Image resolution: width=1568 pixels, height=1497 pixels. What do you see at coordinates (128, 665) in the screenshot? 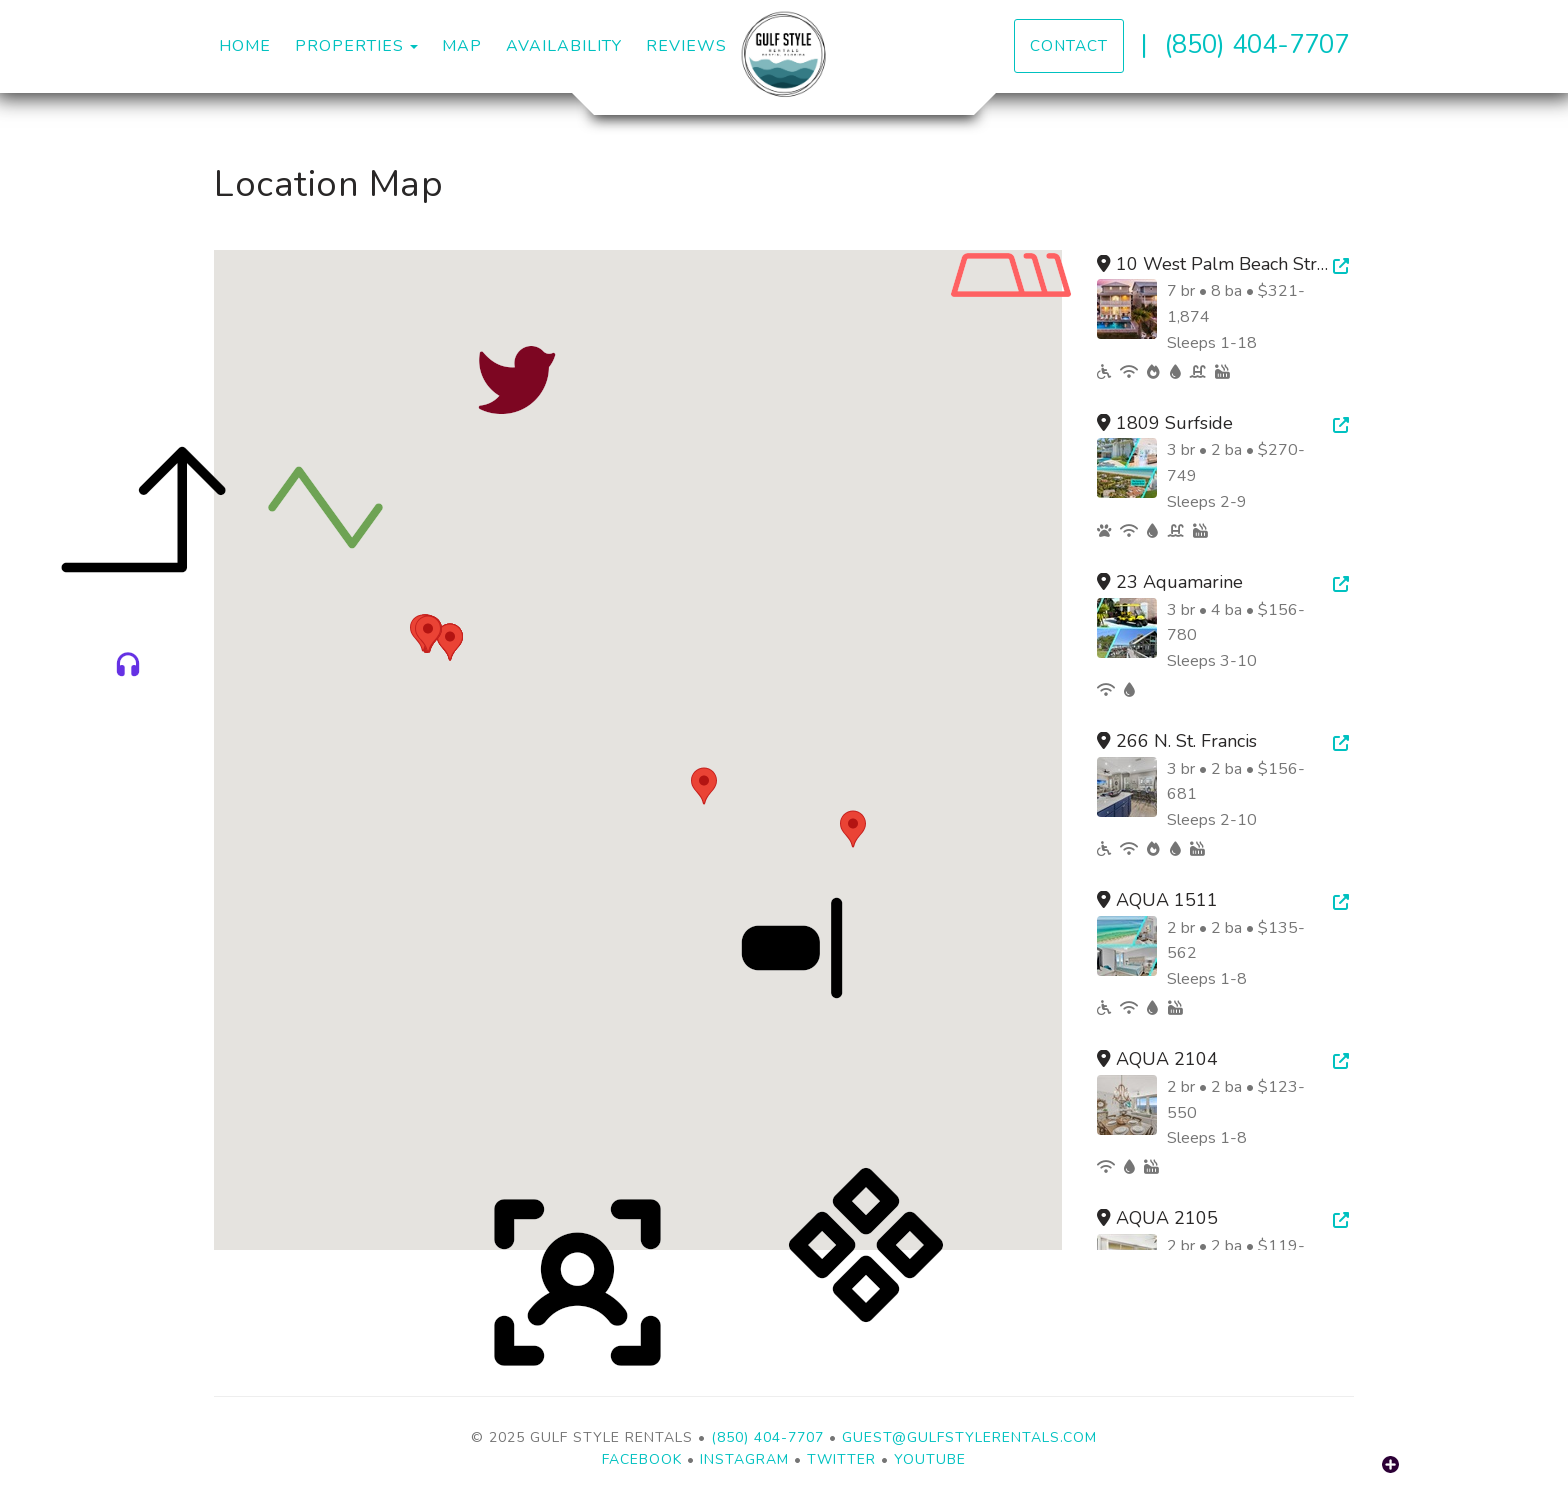
I see `access audio or music player` at bounding box center [128, 665].